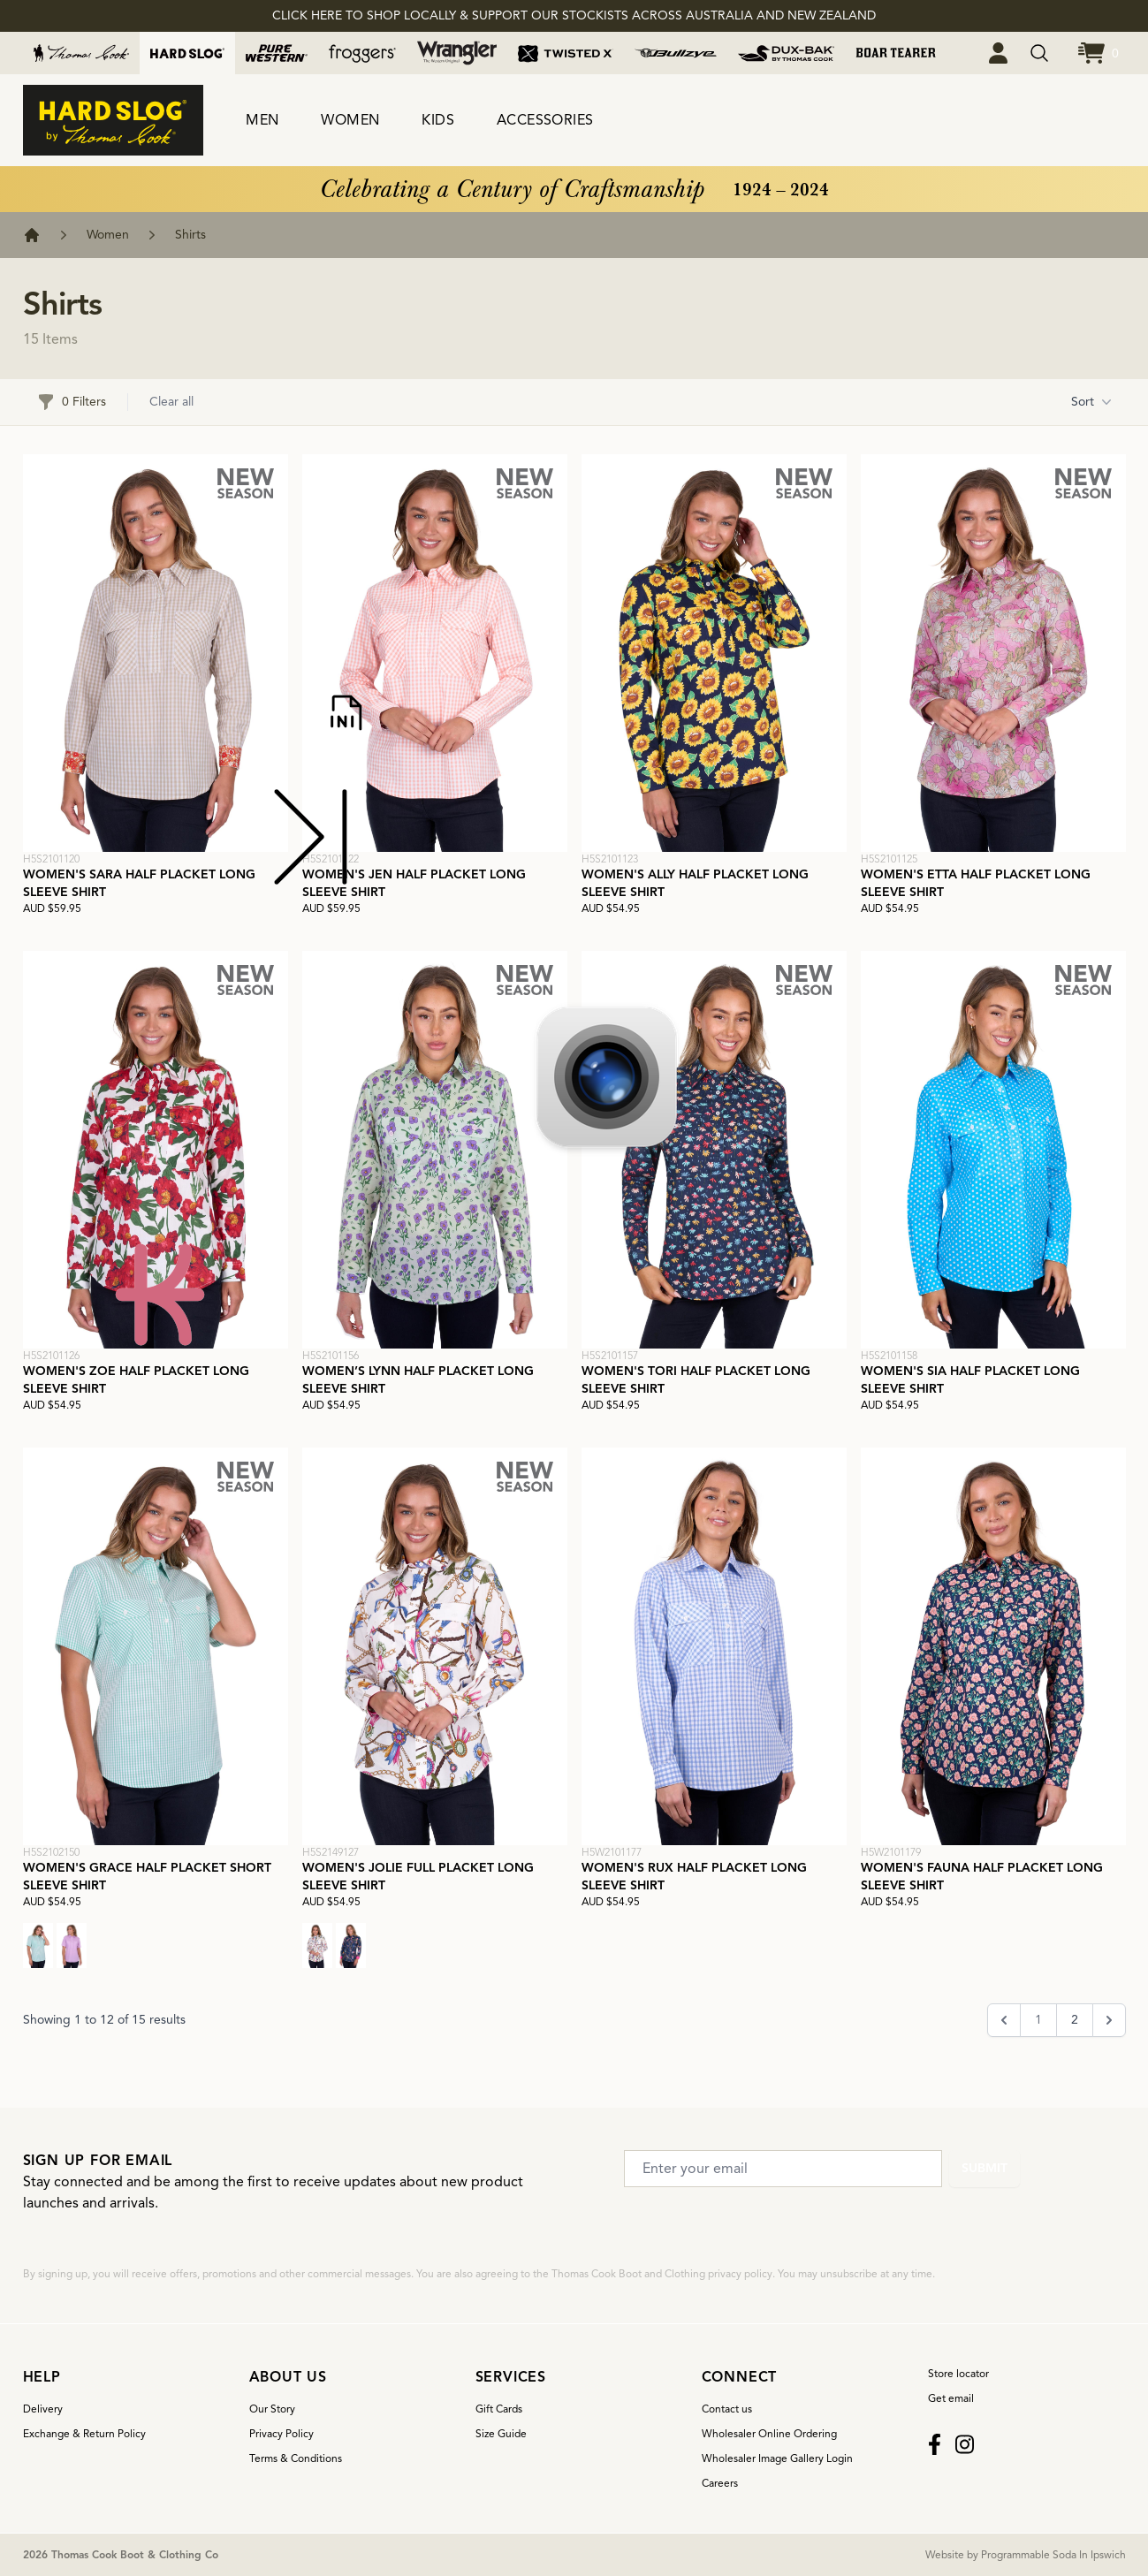 The width and height of the screenshot is (1148, 2576). Describe the element at coordinates (313, 837) in the screenshot. I see `skip to end of content` at that location.